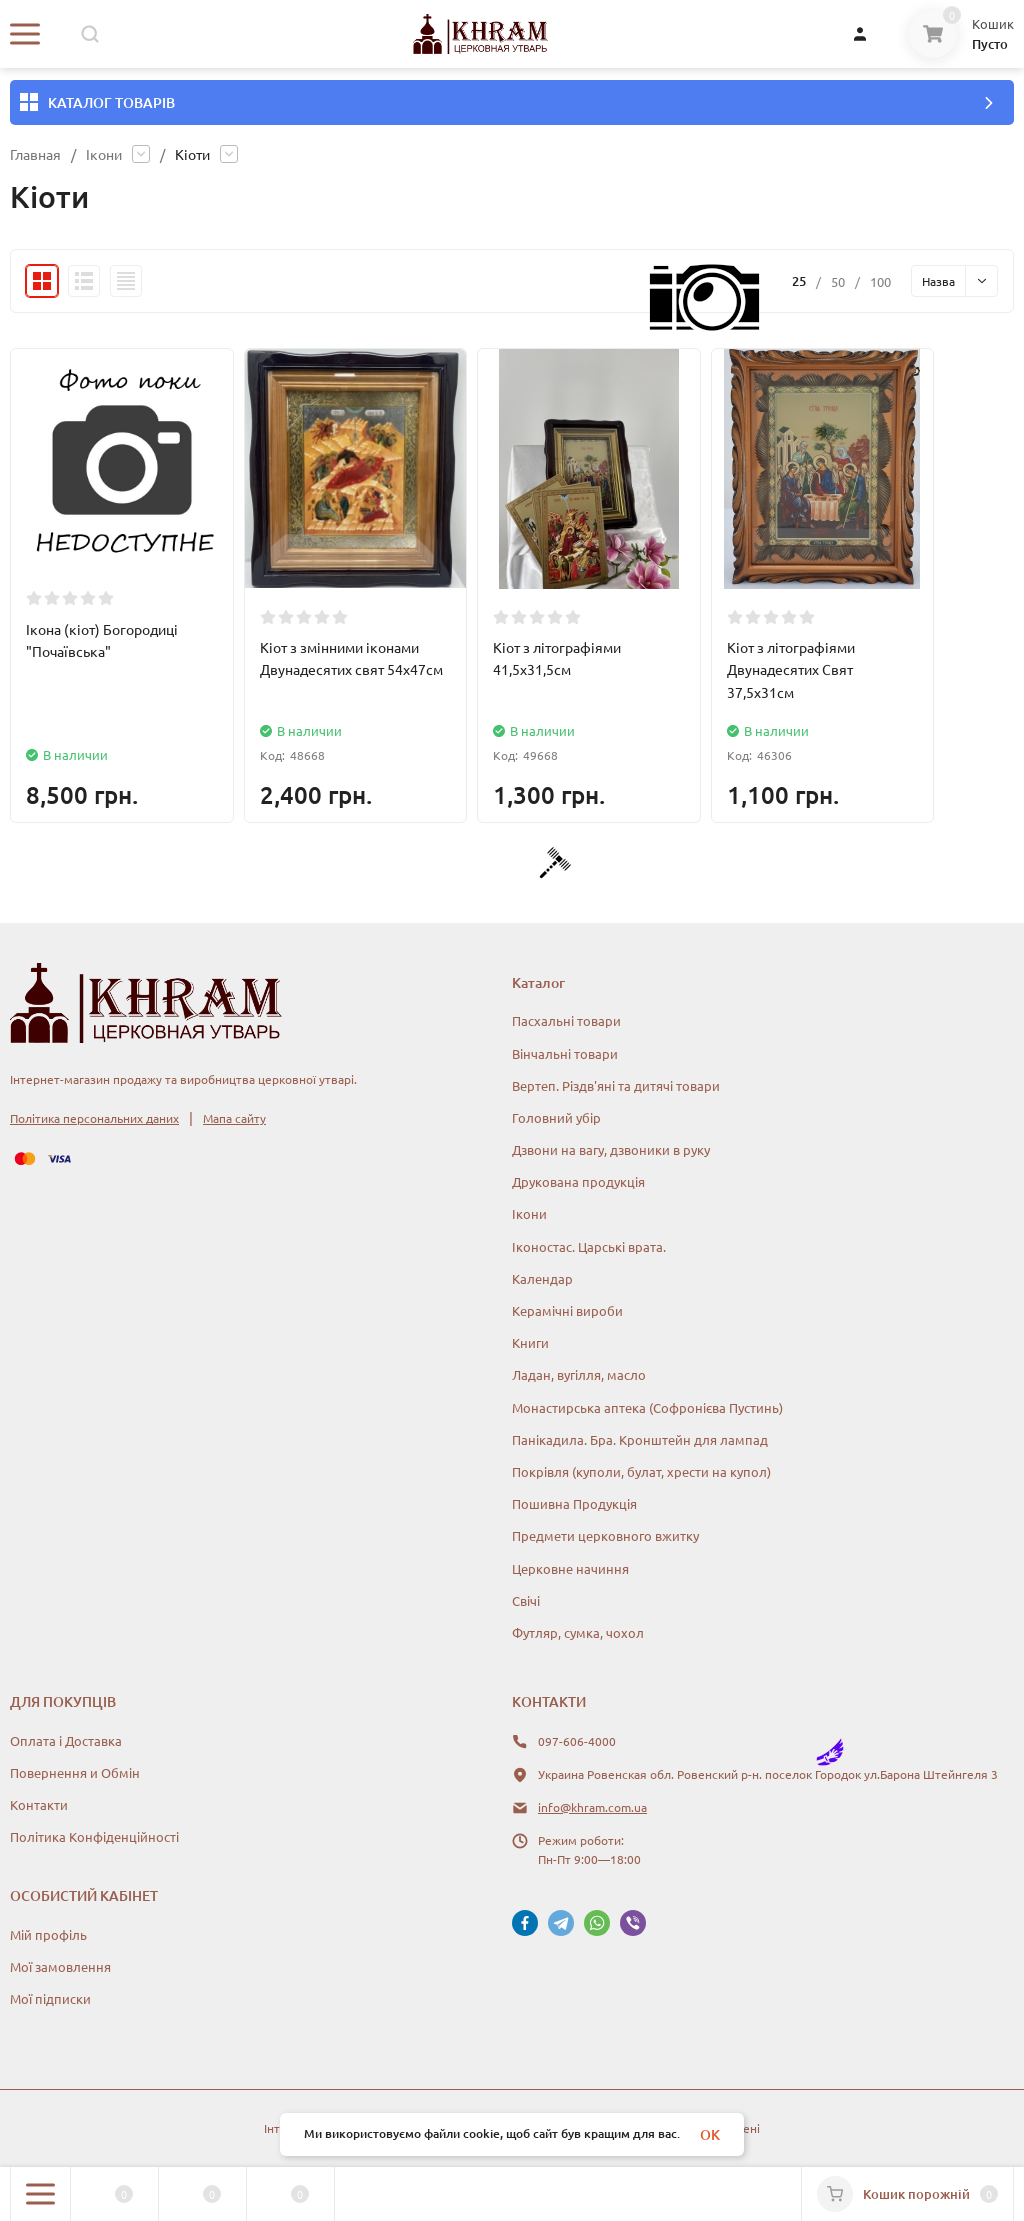 This screenshot has height=2221, width=1024. Describe the element at coordinates (555, 862) in the screenshot. I see `toy mallet or hammer tool icon` at that location.